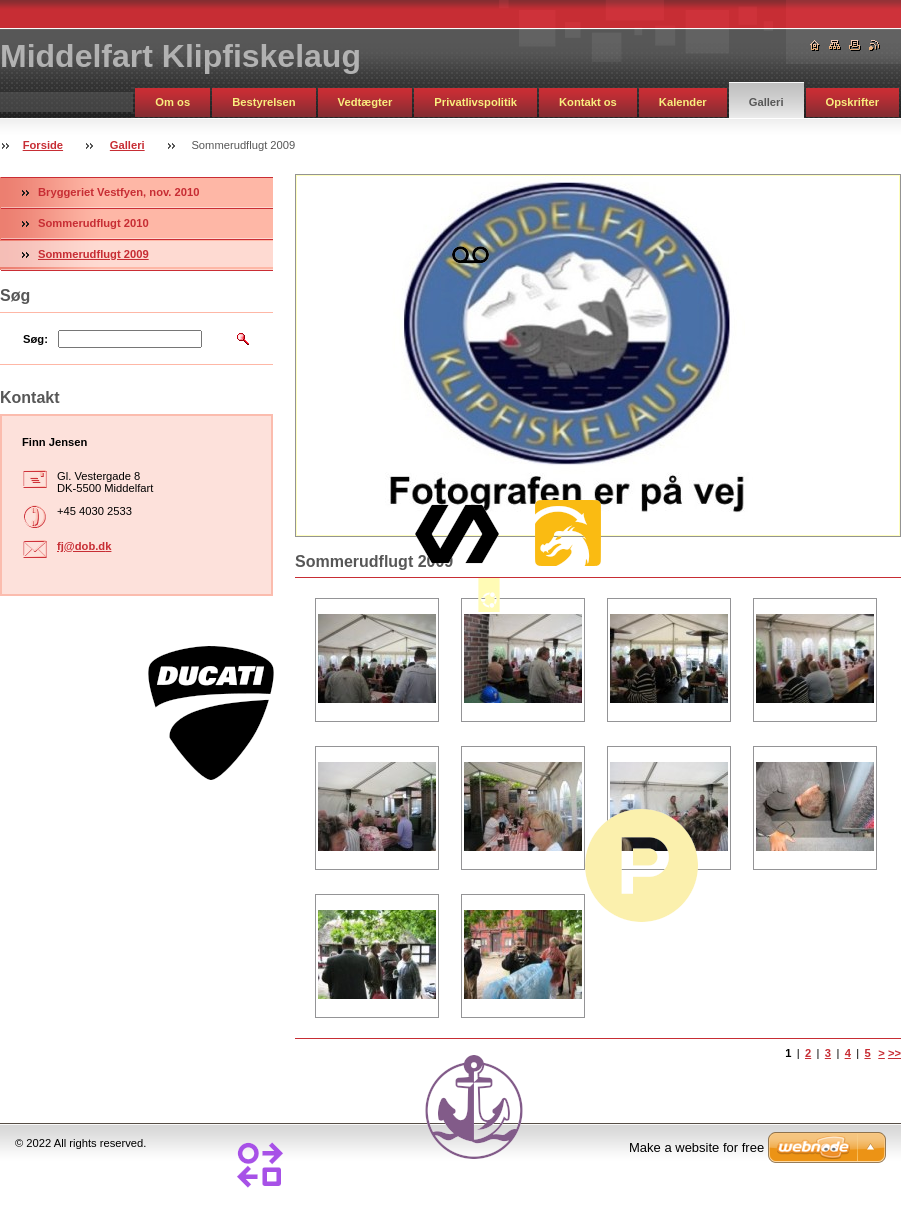 The image size is (901, 1213). I want to click on open LightBurn laser cutting software, so click(568, 533).